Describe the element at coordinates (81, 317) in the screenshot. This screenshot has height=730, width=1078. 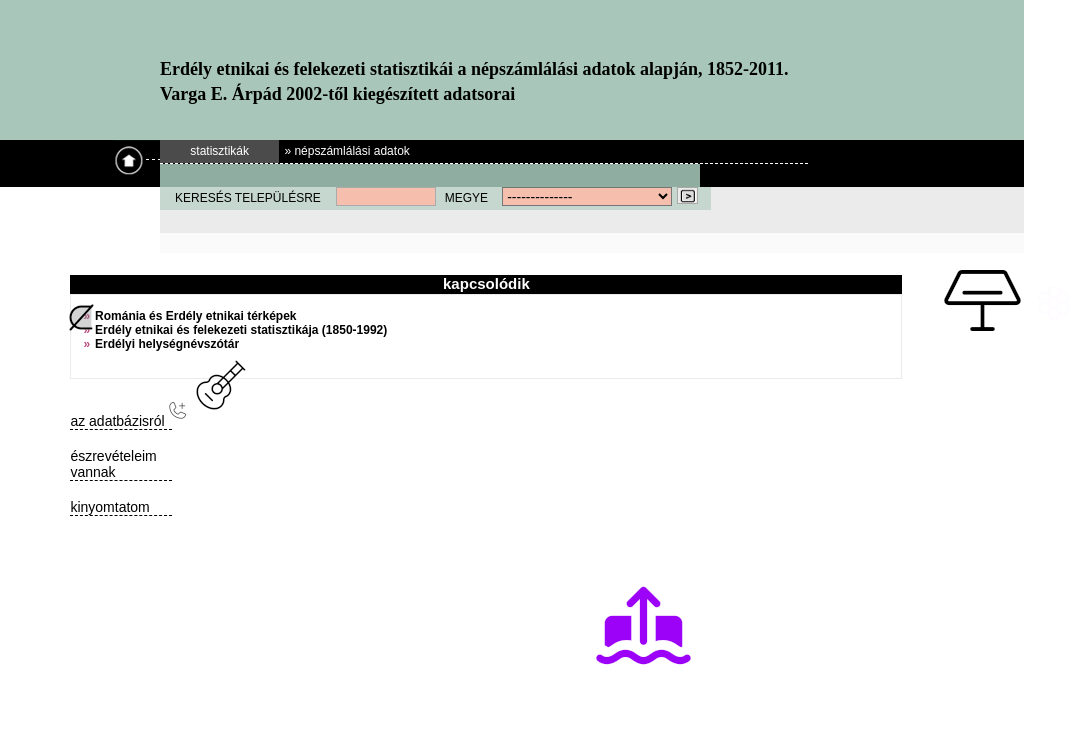
I see `indicates a set is not a subset of another in mathematical notation` at that location.